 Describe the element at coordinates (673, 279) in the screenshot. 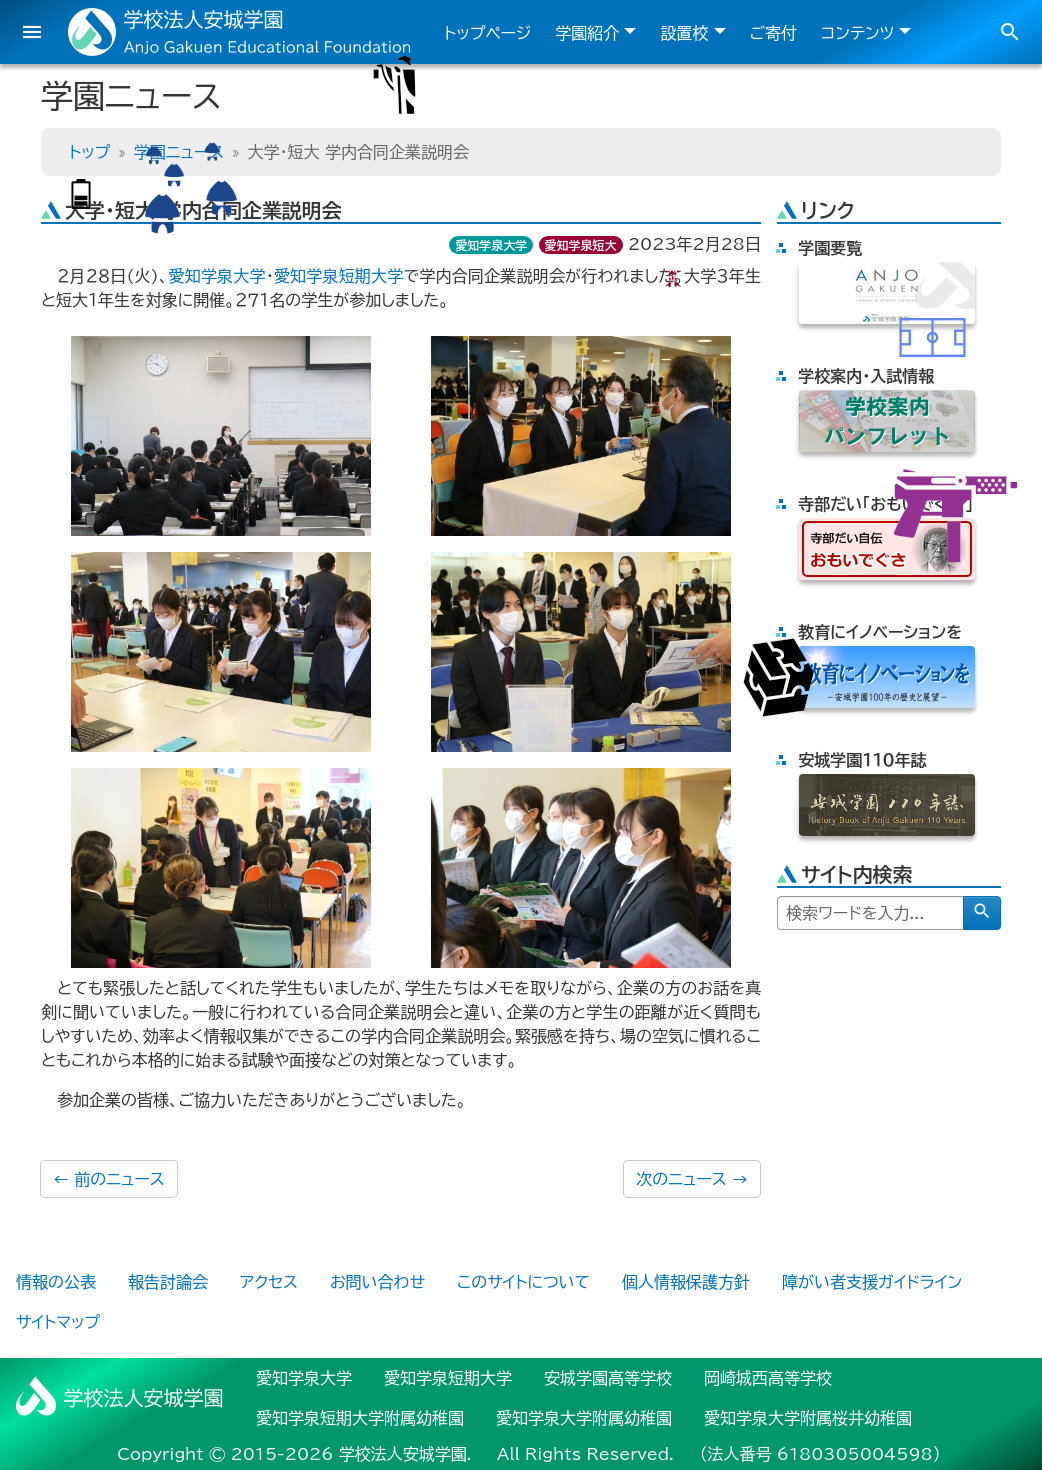

I see `the deku tree character from the legend of zelda series` at that location.